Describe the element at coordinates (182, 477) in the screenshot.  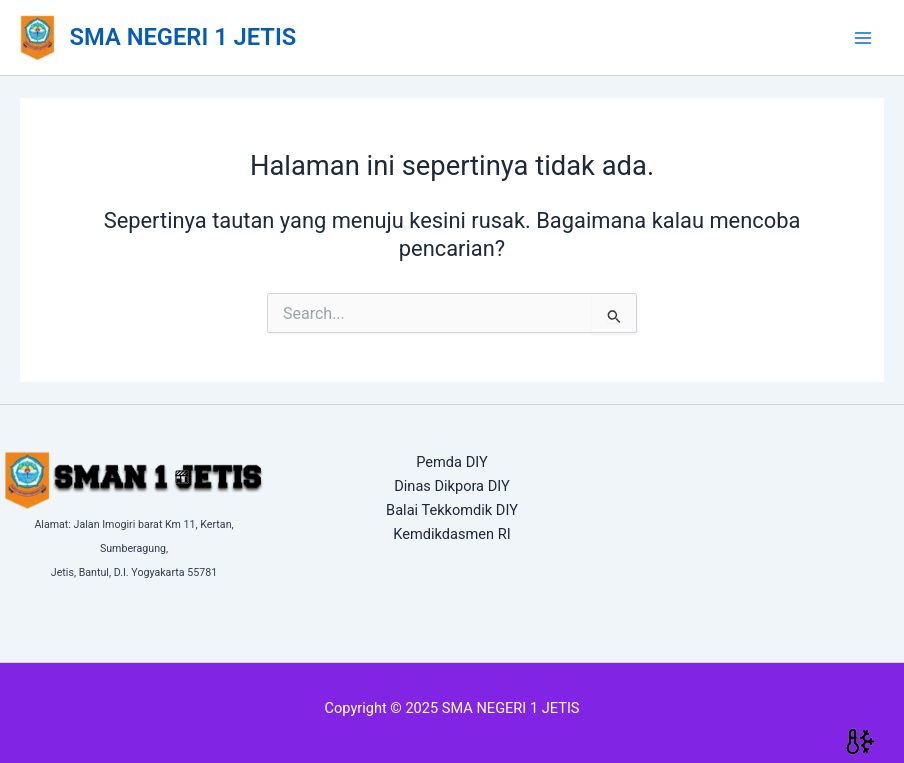
I see `insert a new row into a table` at that location.